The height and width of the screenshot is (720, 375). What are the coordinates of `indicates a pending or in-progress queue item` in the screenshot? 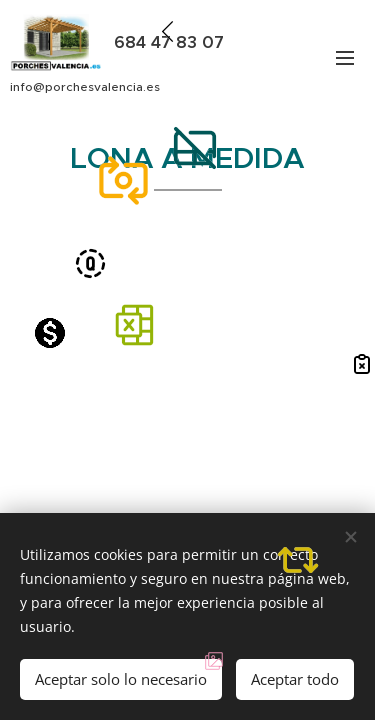 It's located at (90, 263).